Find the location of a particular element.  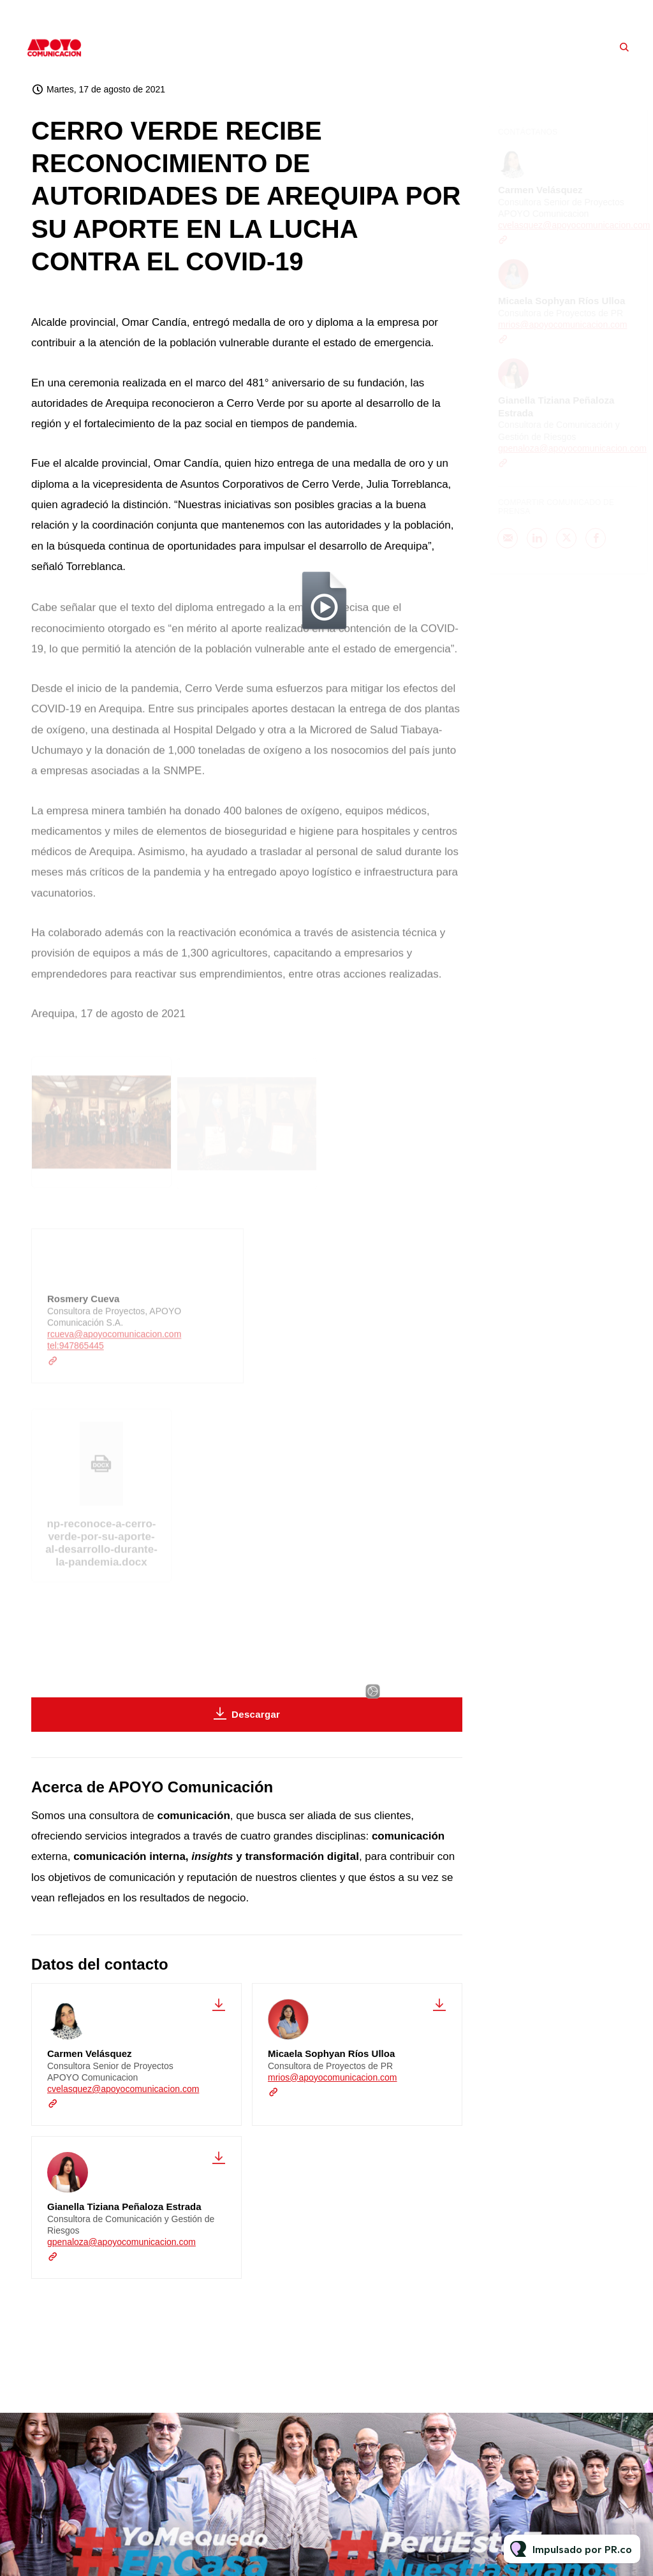

a kdenlive title clip file is located at coordinates (324, 601).